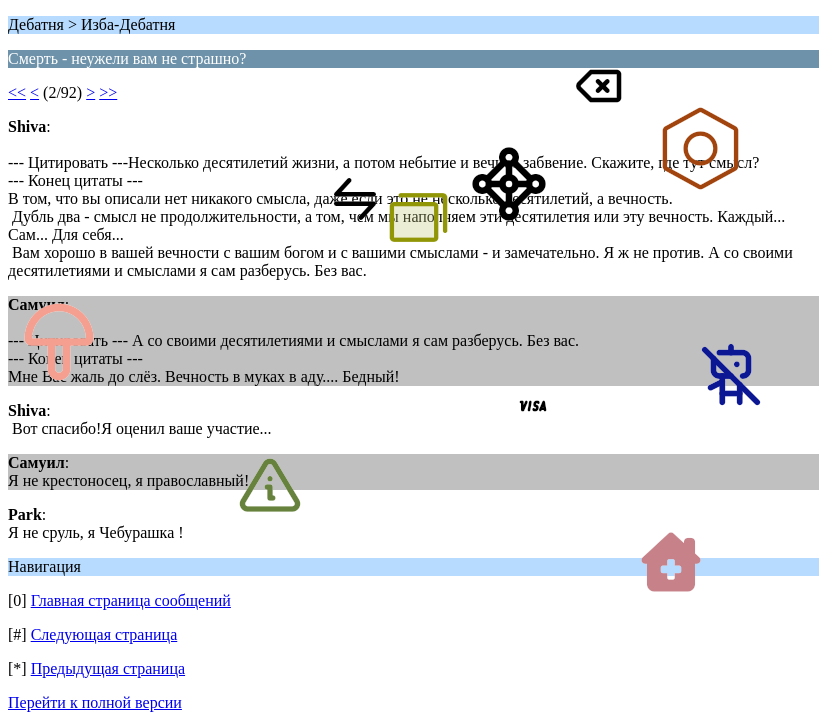  What do you see at coordinates (700, 148) in the screenshot?
I see `access settings or configuration options` at bounding box center [700, 148].